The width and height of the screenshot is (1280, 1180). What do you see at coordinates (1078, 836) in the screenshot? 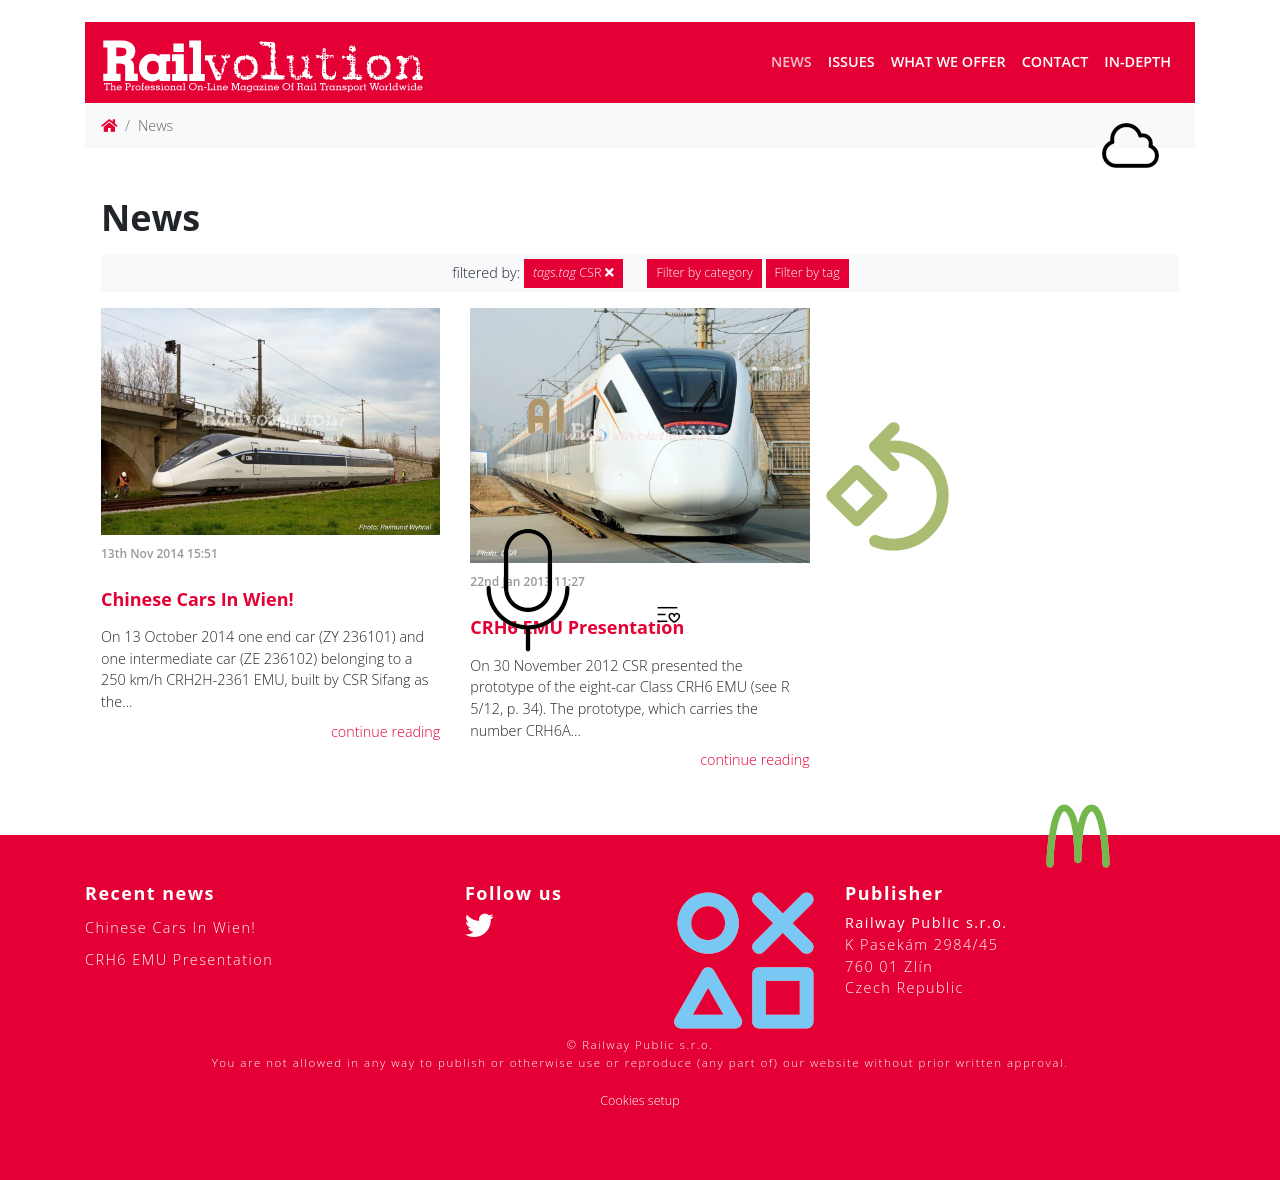
I see `open the McDonald's app or website` at bounding box center [1078, 836].